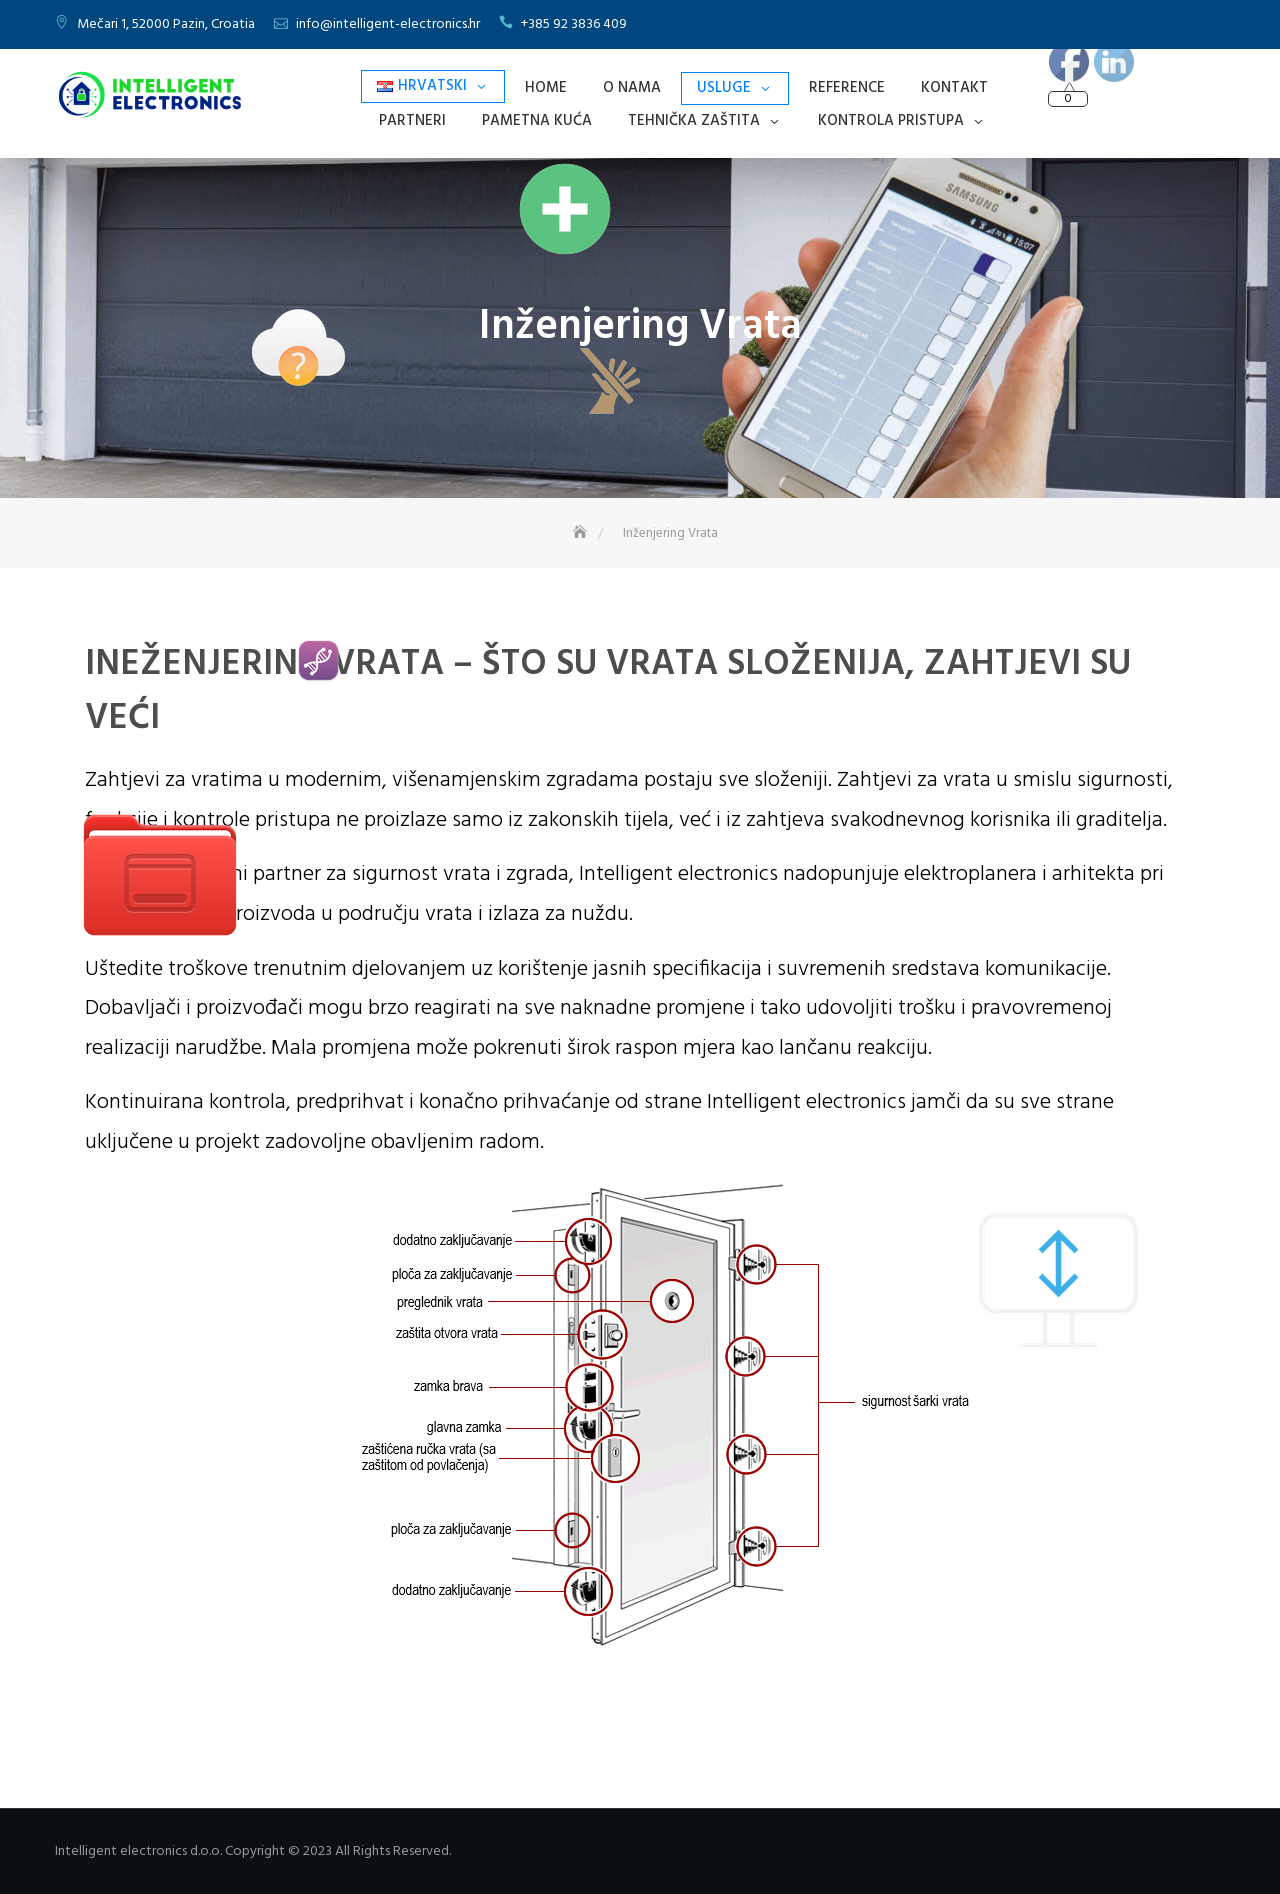 This screenshot has height=1894, width=1280. What do you see at coordinates (298, 347) in the screenshot?
I see `weather data currently unavailable` at bounding box center [298, 347].